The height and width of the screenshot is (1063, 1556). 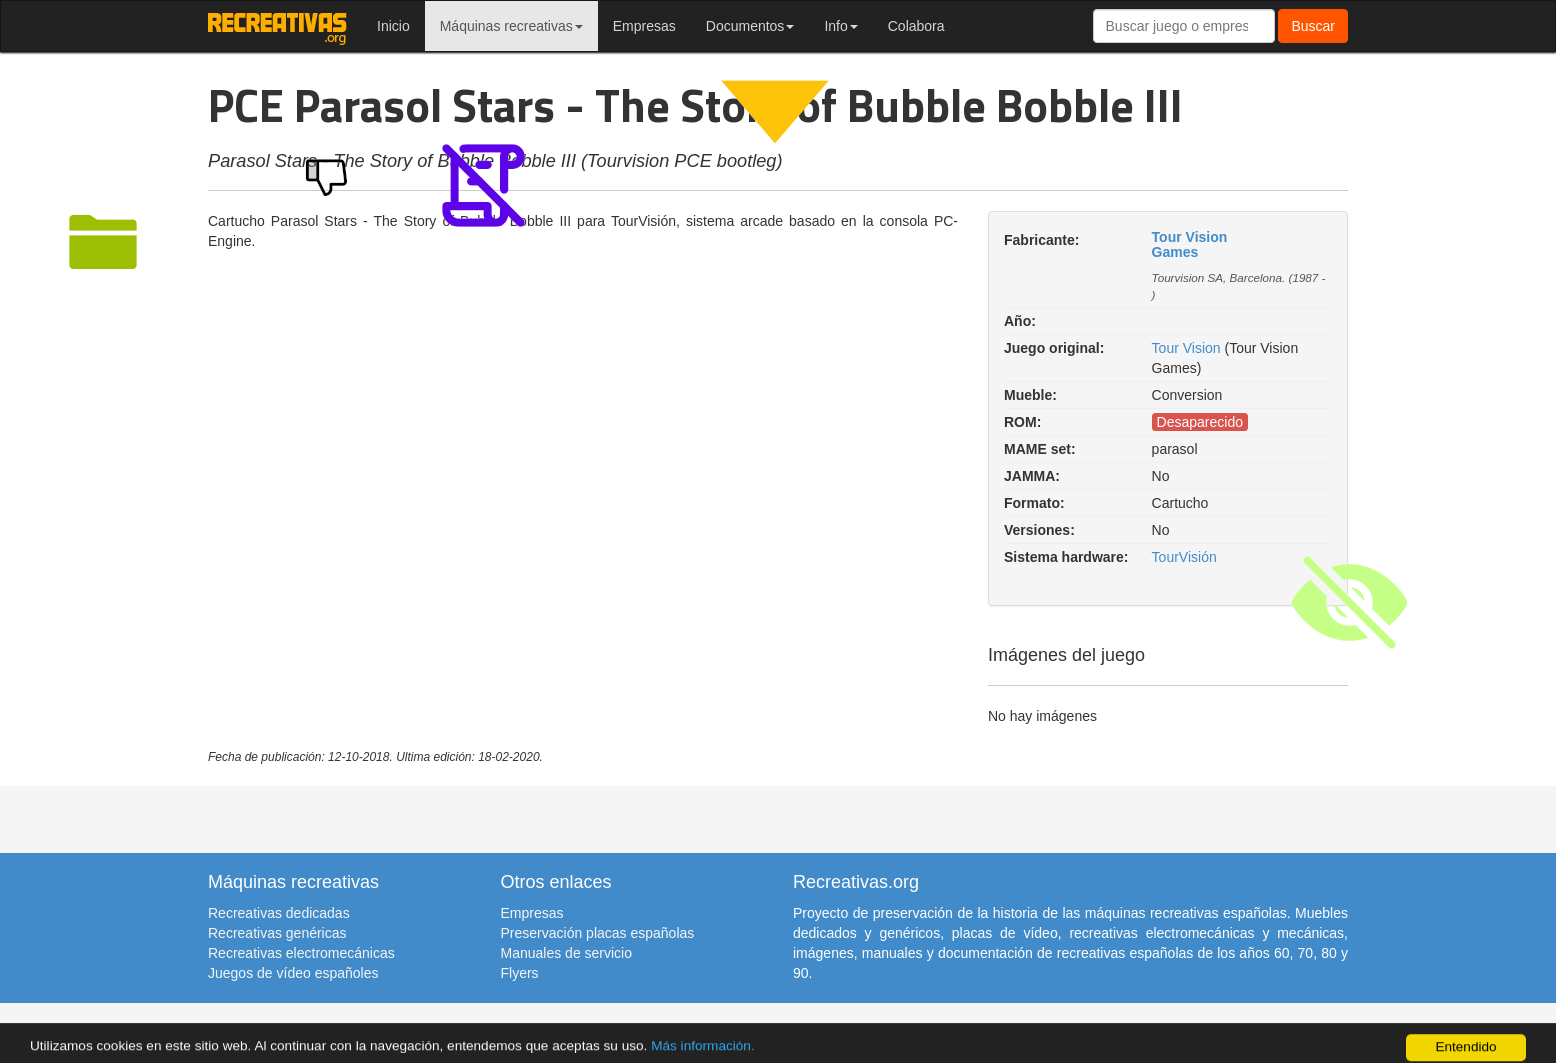 What do you see at coordinates (483, 185) in the screenshot?
I see `license unavailable or revoked` at bounding box center [483, 185].